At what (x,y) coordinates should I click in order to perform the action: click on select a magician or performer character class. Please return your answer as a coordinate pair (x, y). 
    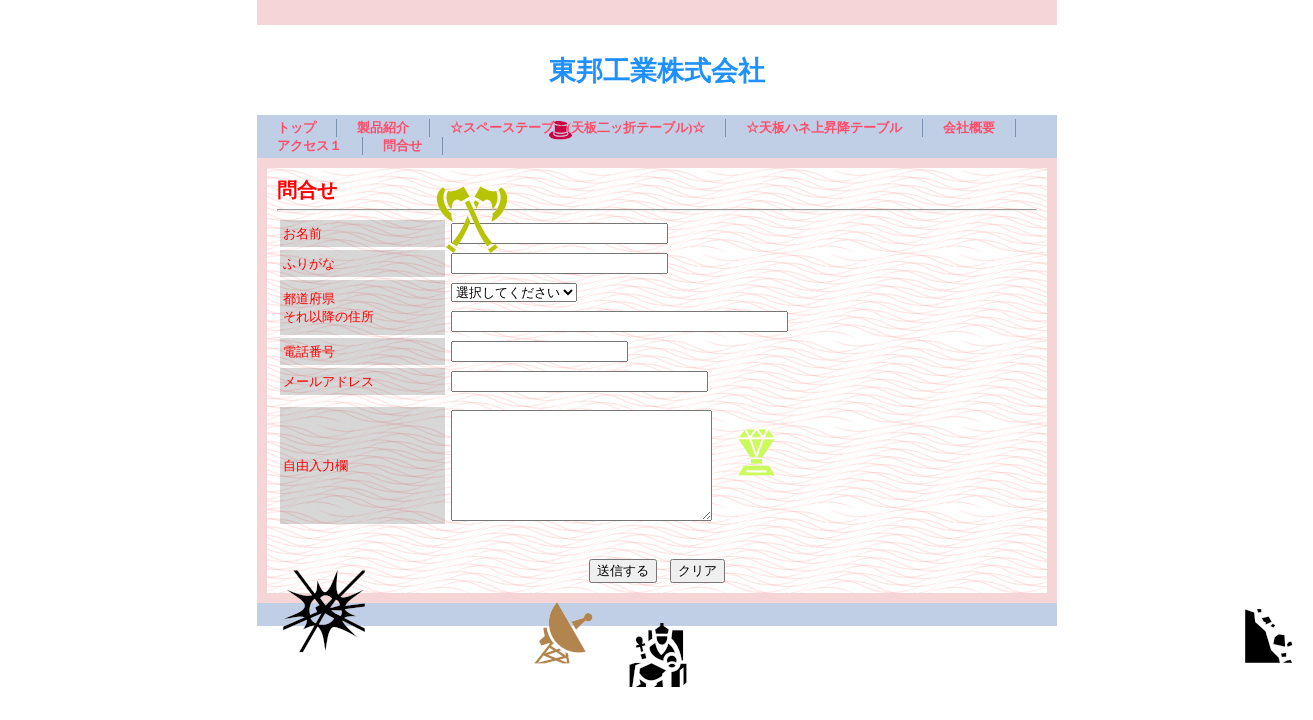
    Looking at the image, I should click on (560, 130).